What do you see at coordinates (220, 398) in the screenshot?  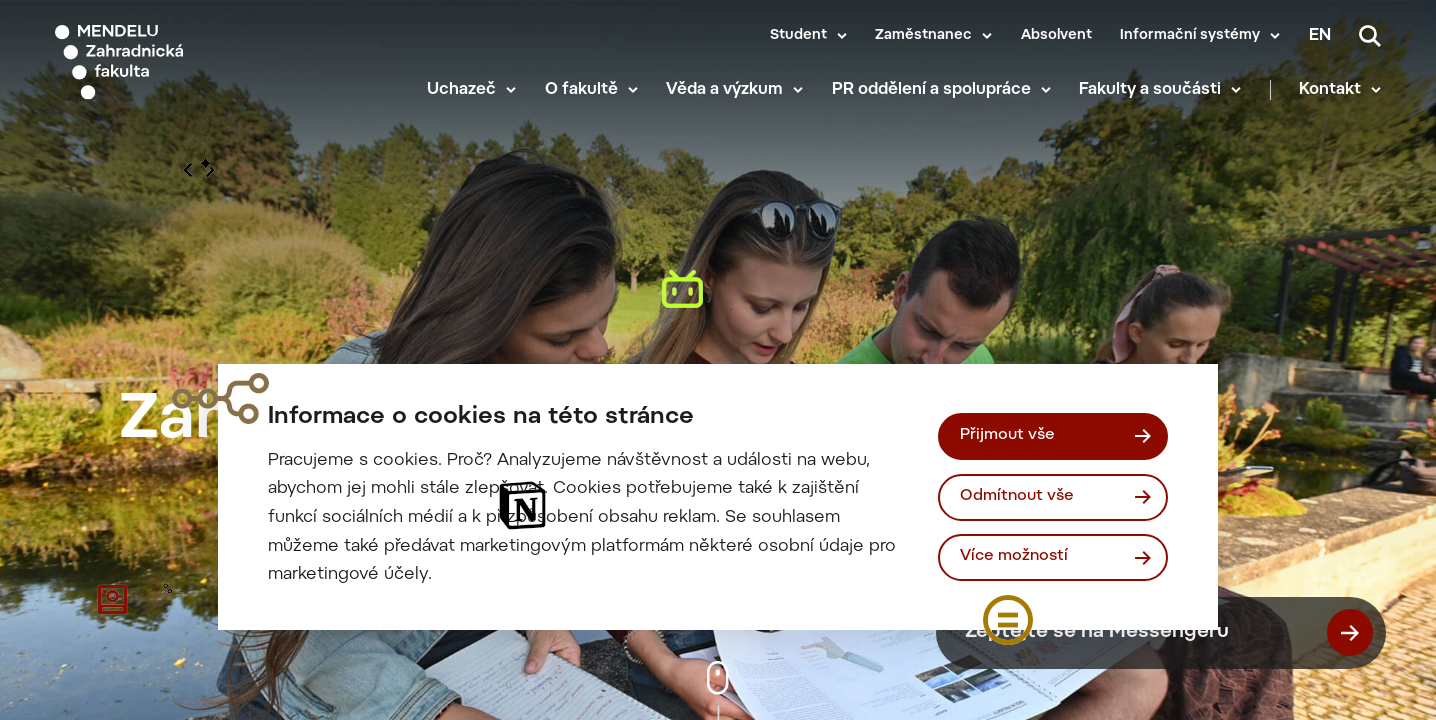 I see `open n8n workflow automation platform` at bounding box center [220, 398].